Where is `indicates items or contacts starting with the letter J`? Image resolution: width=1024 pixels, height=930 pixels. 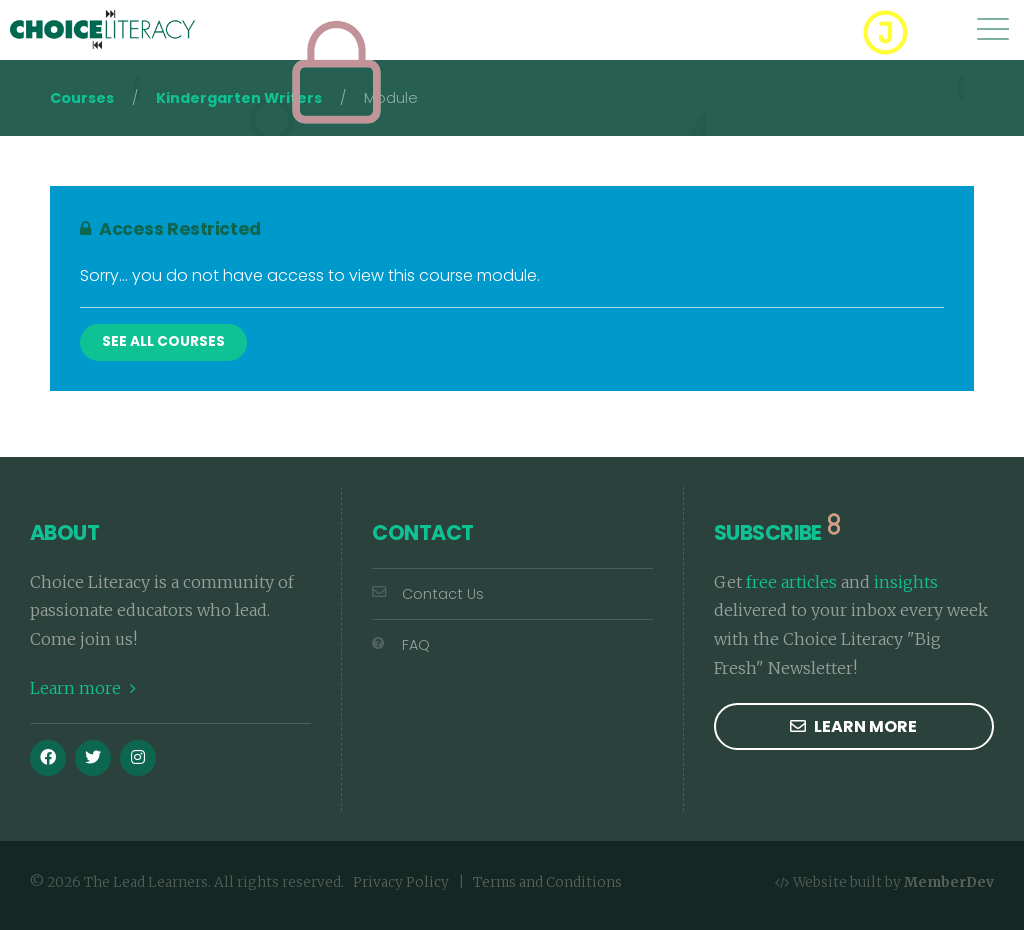
indicates items or contacts starting with the letter J is located at coordinates (885, 32).